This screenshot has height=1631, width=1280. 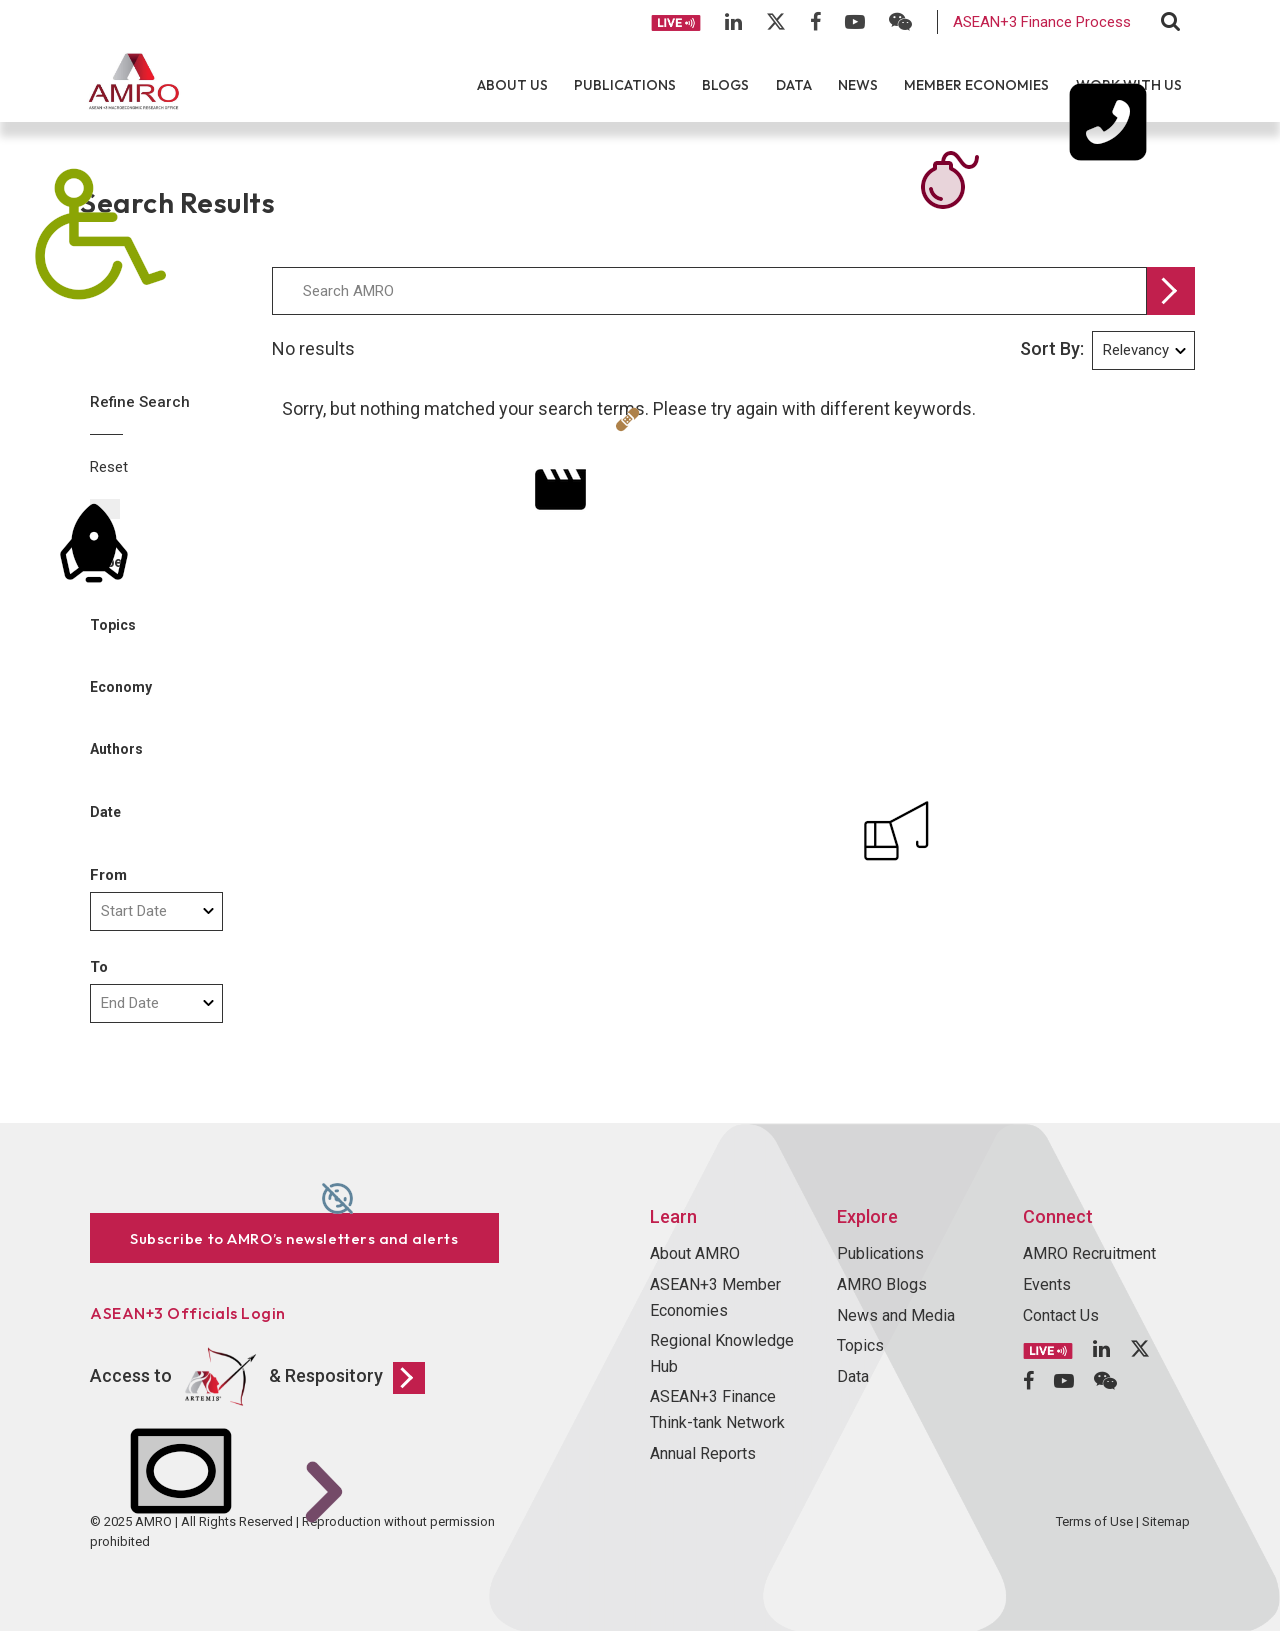 What do you see at coordinates (947, 179) in the screenshot?
I see `indicates a destructive or irreversible action` at bounding box center [947, 179].